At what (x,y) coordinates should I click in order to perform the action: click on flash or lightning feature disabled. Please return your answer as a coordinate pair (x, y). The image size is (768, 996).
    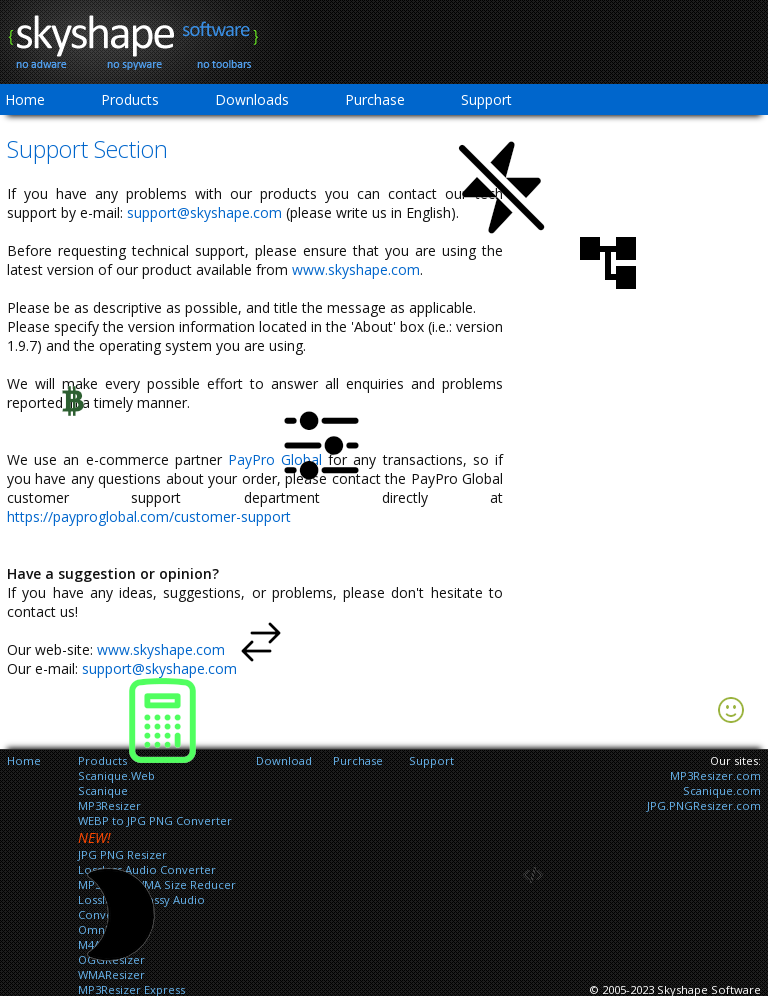
    Looking at the image, I should click on (501, 187).